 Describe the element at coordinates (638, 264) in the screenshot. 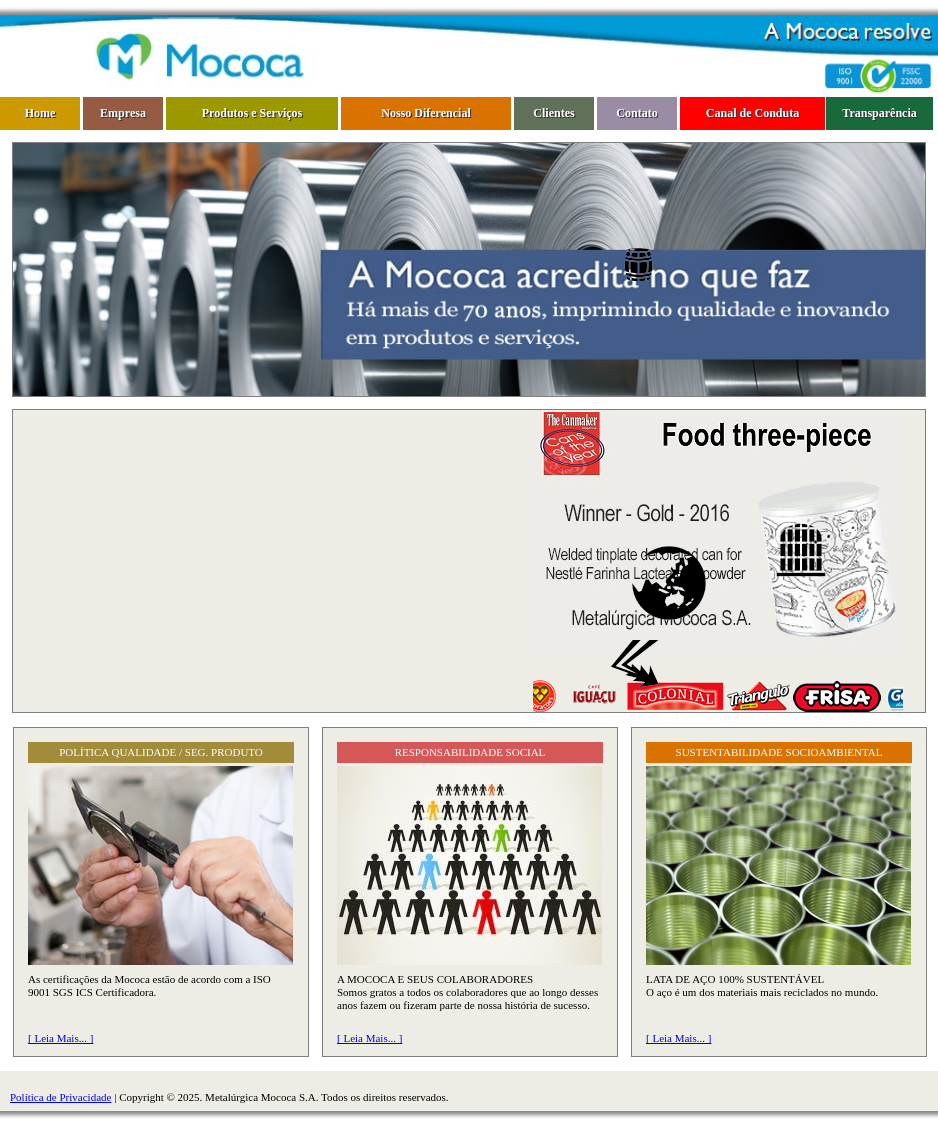

I see `inventory item representing storage or containers` at that location.